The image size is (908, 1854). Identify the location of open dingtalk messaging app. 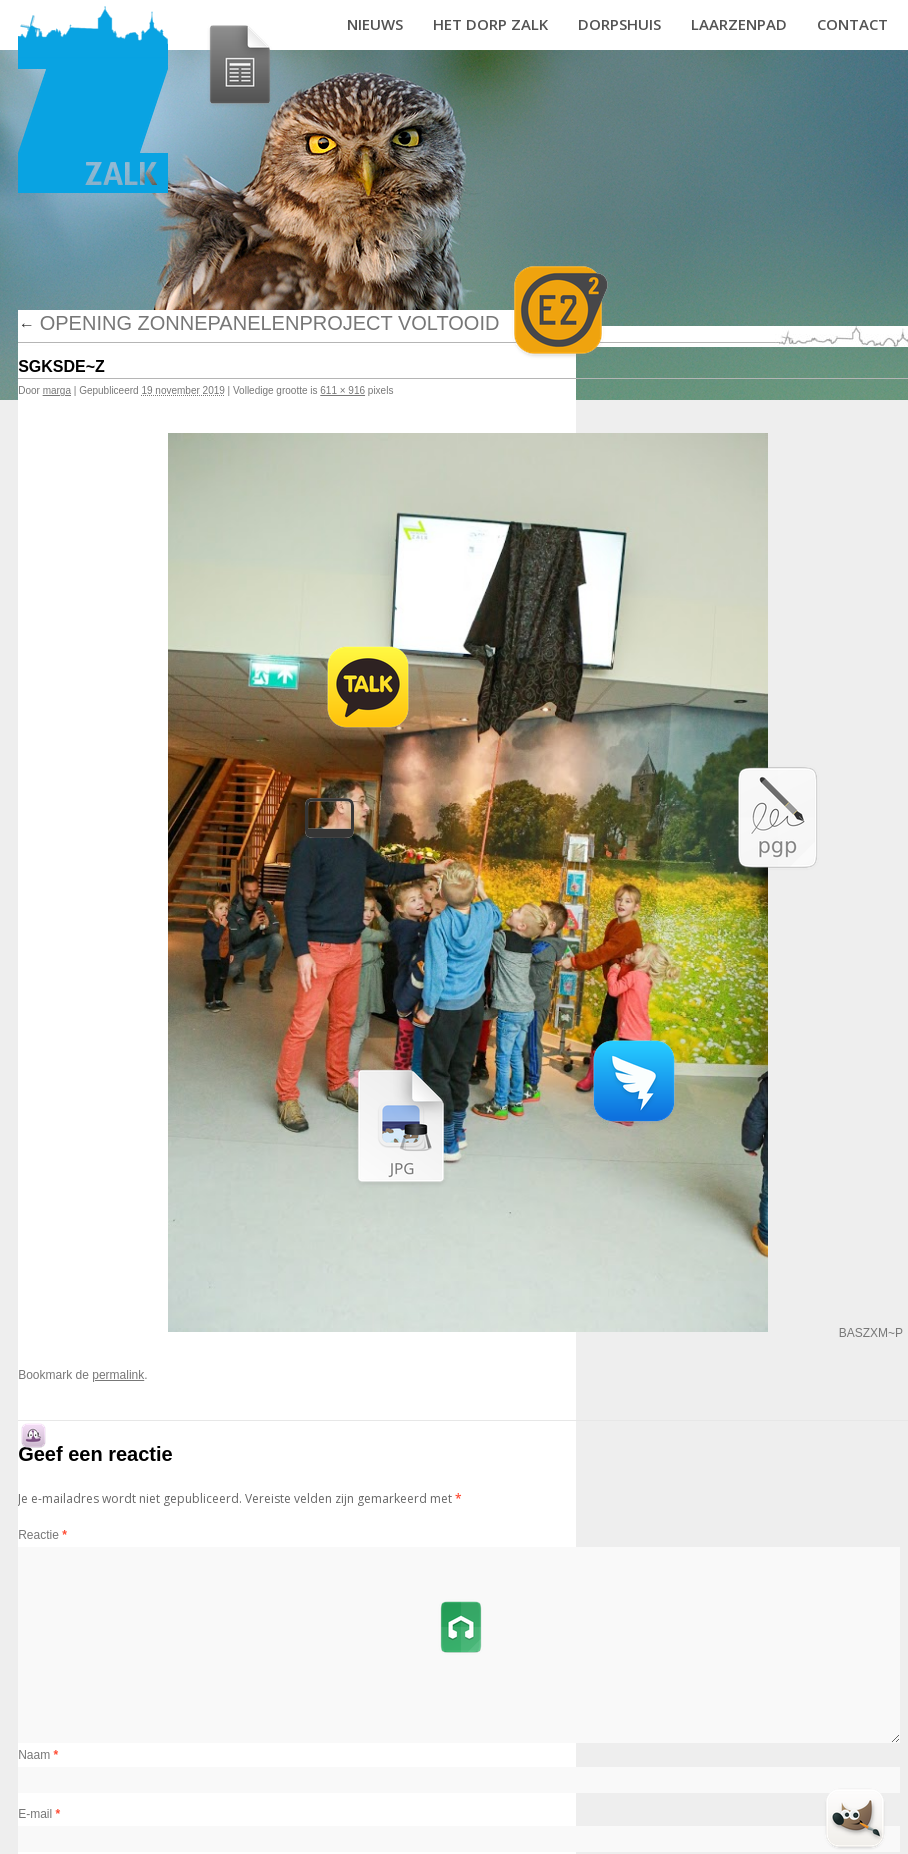
(634, 1081).